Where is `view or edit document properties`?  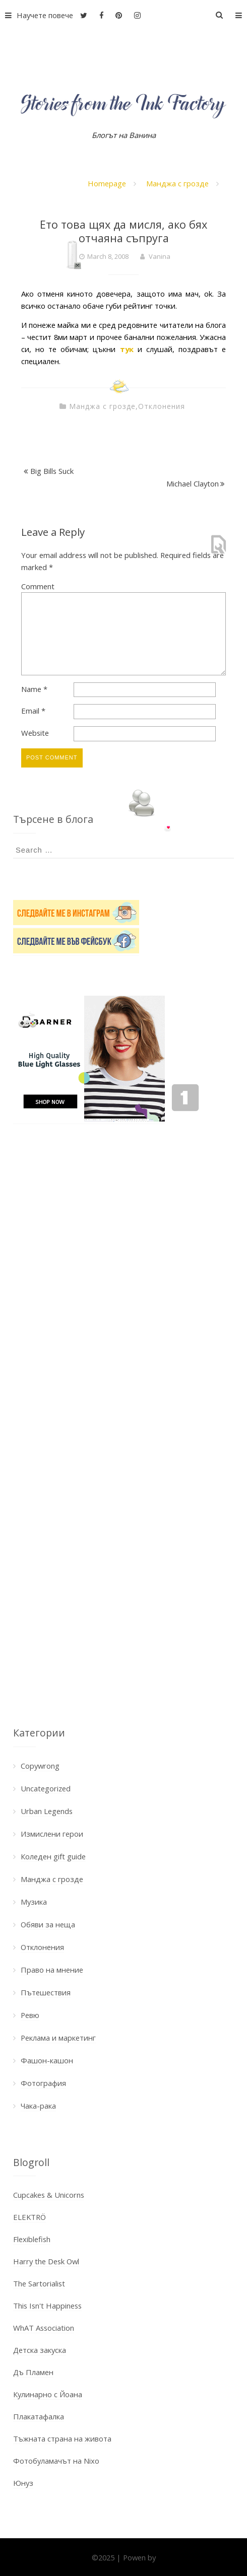 view or edit document properties is located at coordinates (218, 543).